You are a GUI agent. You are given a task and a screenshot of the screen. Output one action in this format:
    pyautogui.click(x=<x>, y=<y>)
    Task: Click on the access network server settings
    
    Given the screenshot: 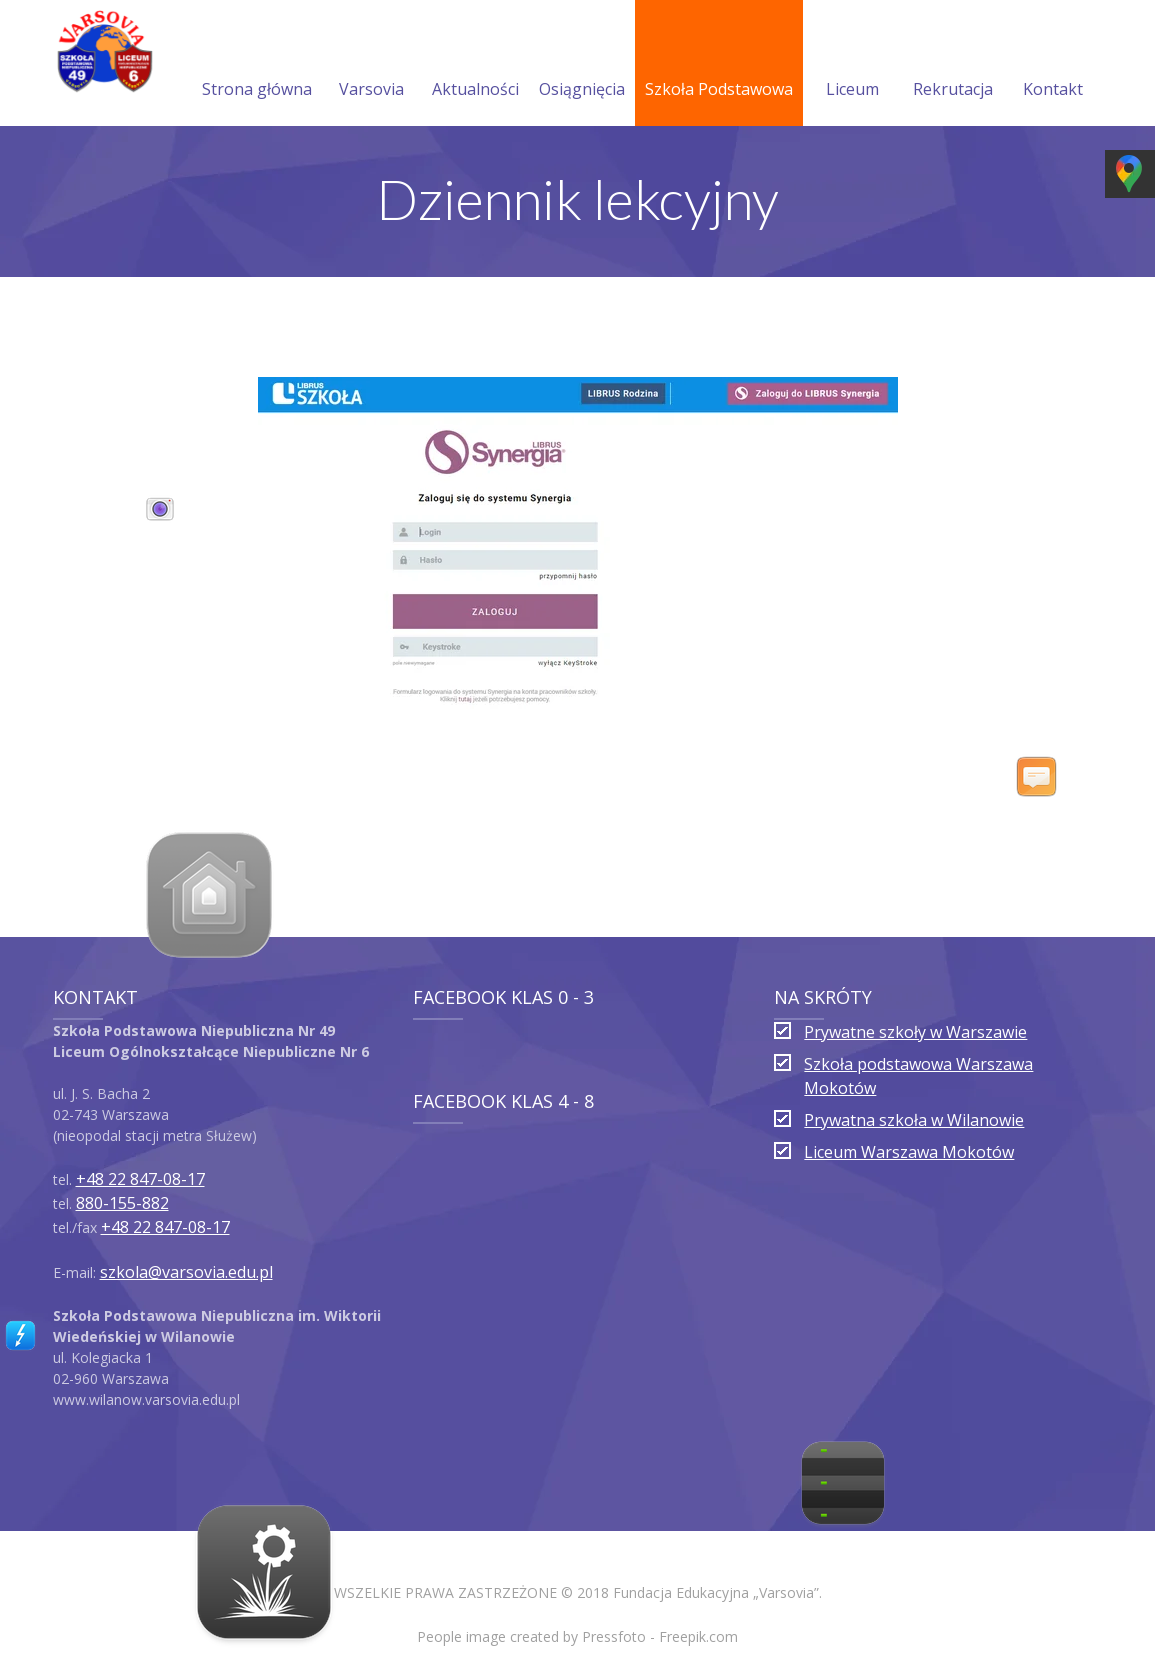 What is the action you would take?
    pyautogui.click(x=843, y=1483)
    